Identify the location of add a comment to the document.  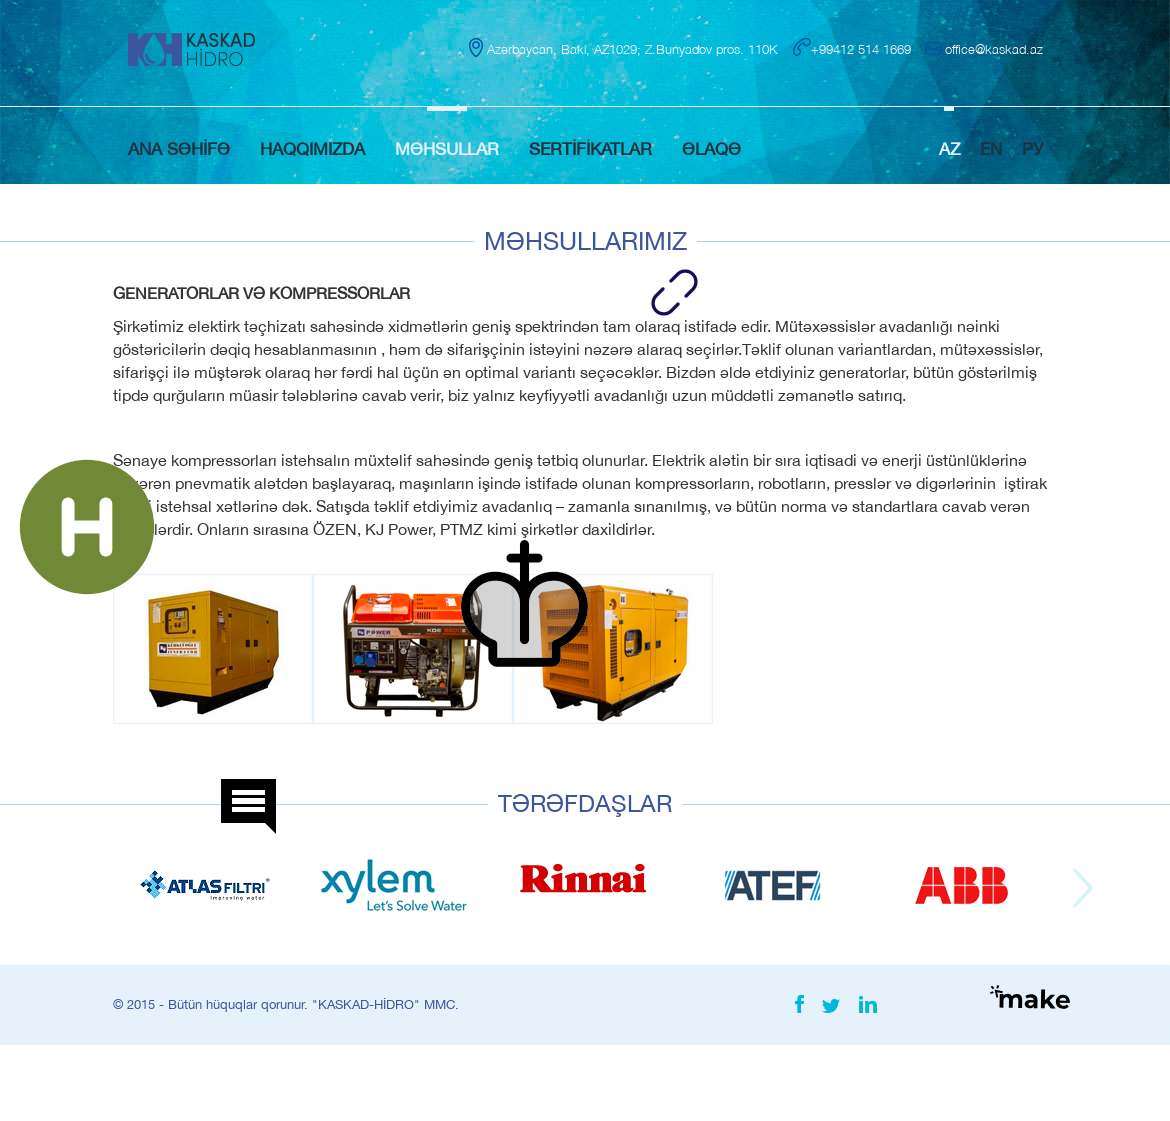
(248, 806).